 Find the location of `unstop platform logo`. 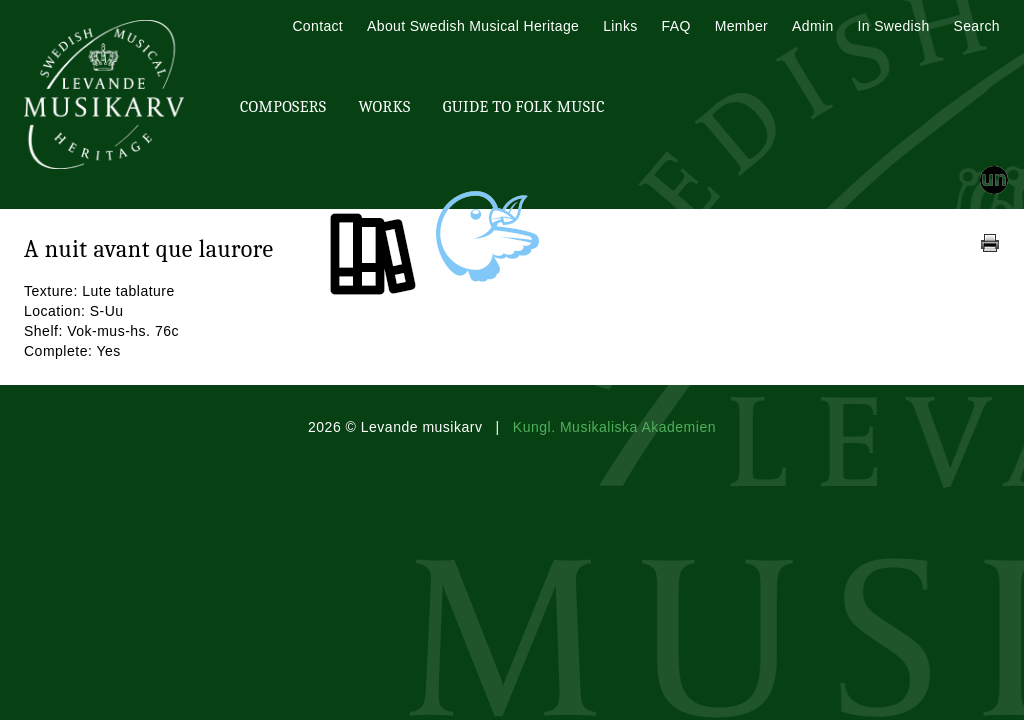

unstop platform logo is located at coordinates (994, 180).